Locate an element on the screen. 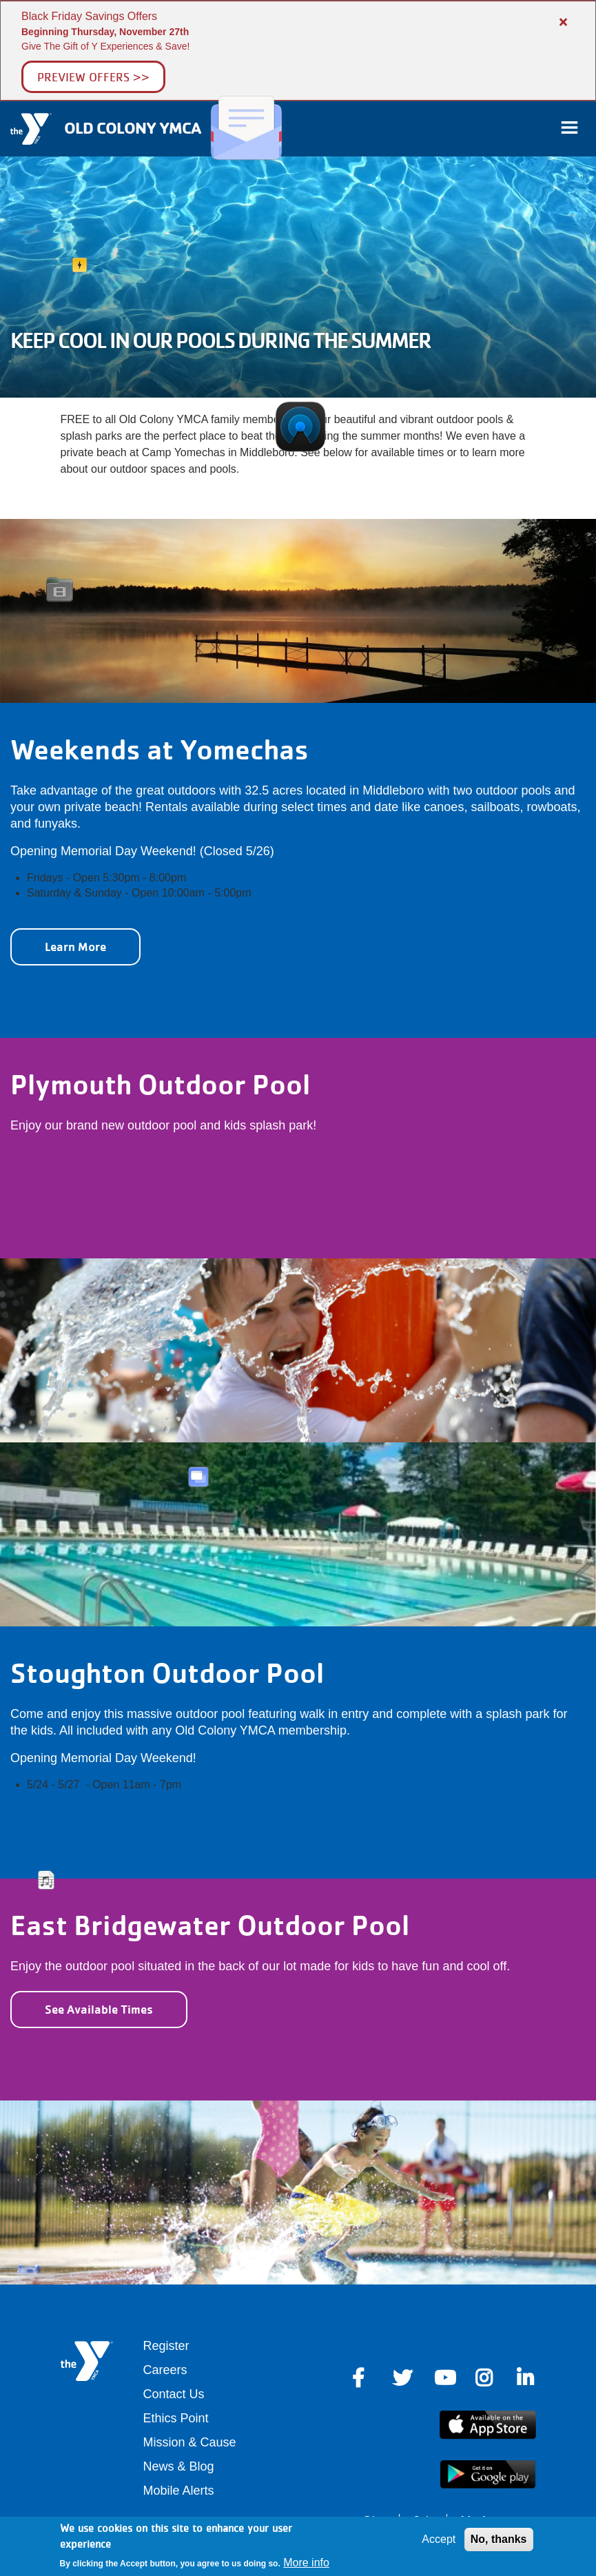 Image resolution: width=596 pixels, height=2576 pixels. access power management settings is located at coordinates (79, 265).